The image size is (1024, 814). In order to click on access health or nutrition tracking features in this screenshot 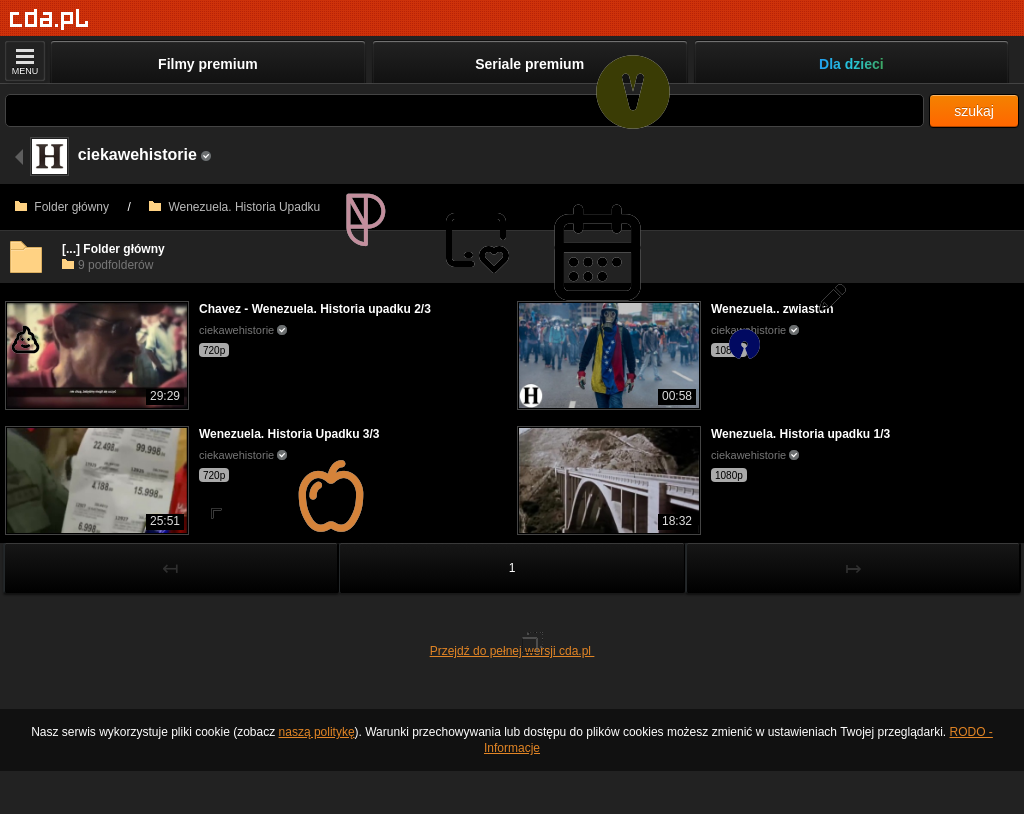, I will do `click(331, 496)`.